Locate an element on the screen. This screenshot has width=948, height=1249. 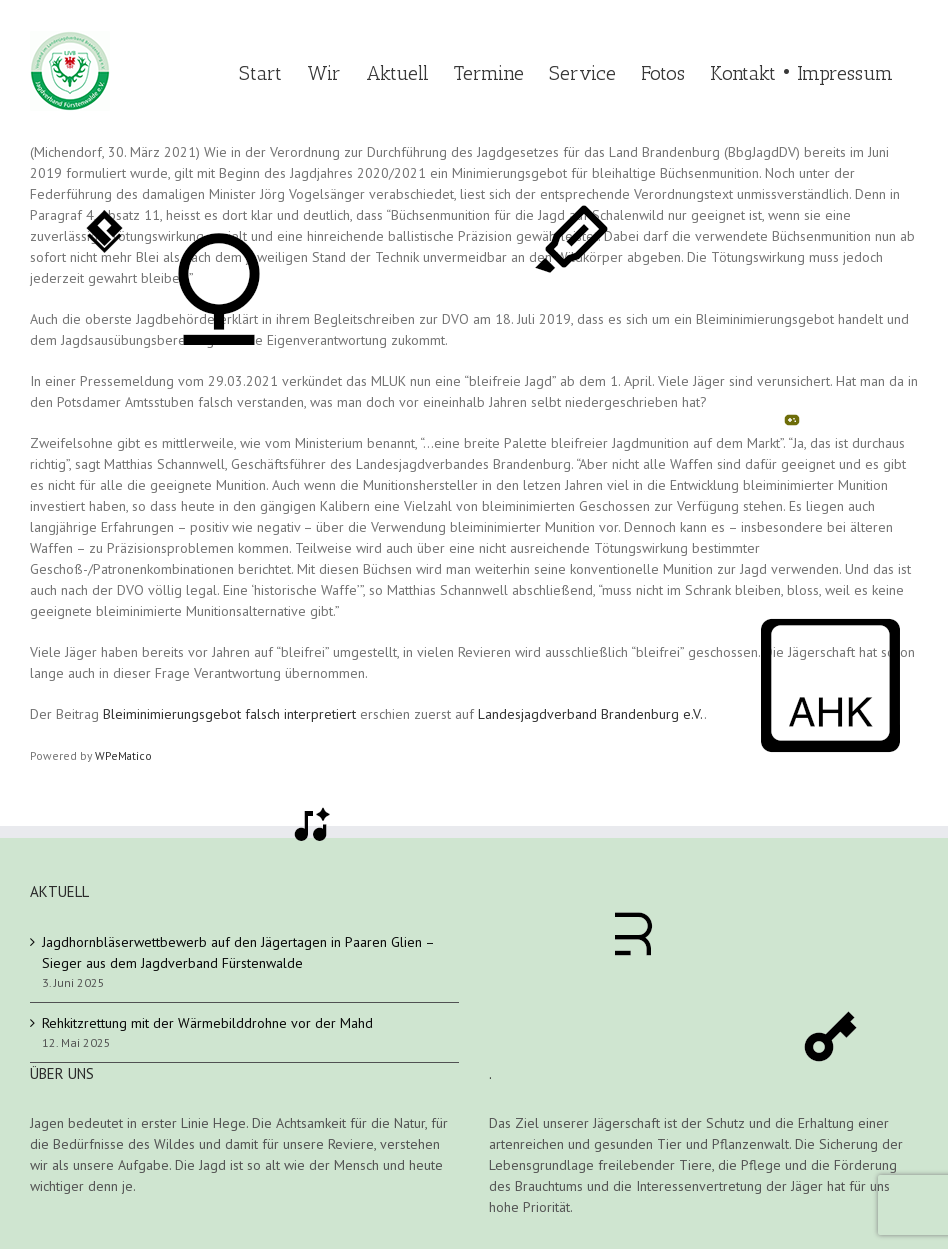
open gaming or games section is located at coordinates (792, 420).